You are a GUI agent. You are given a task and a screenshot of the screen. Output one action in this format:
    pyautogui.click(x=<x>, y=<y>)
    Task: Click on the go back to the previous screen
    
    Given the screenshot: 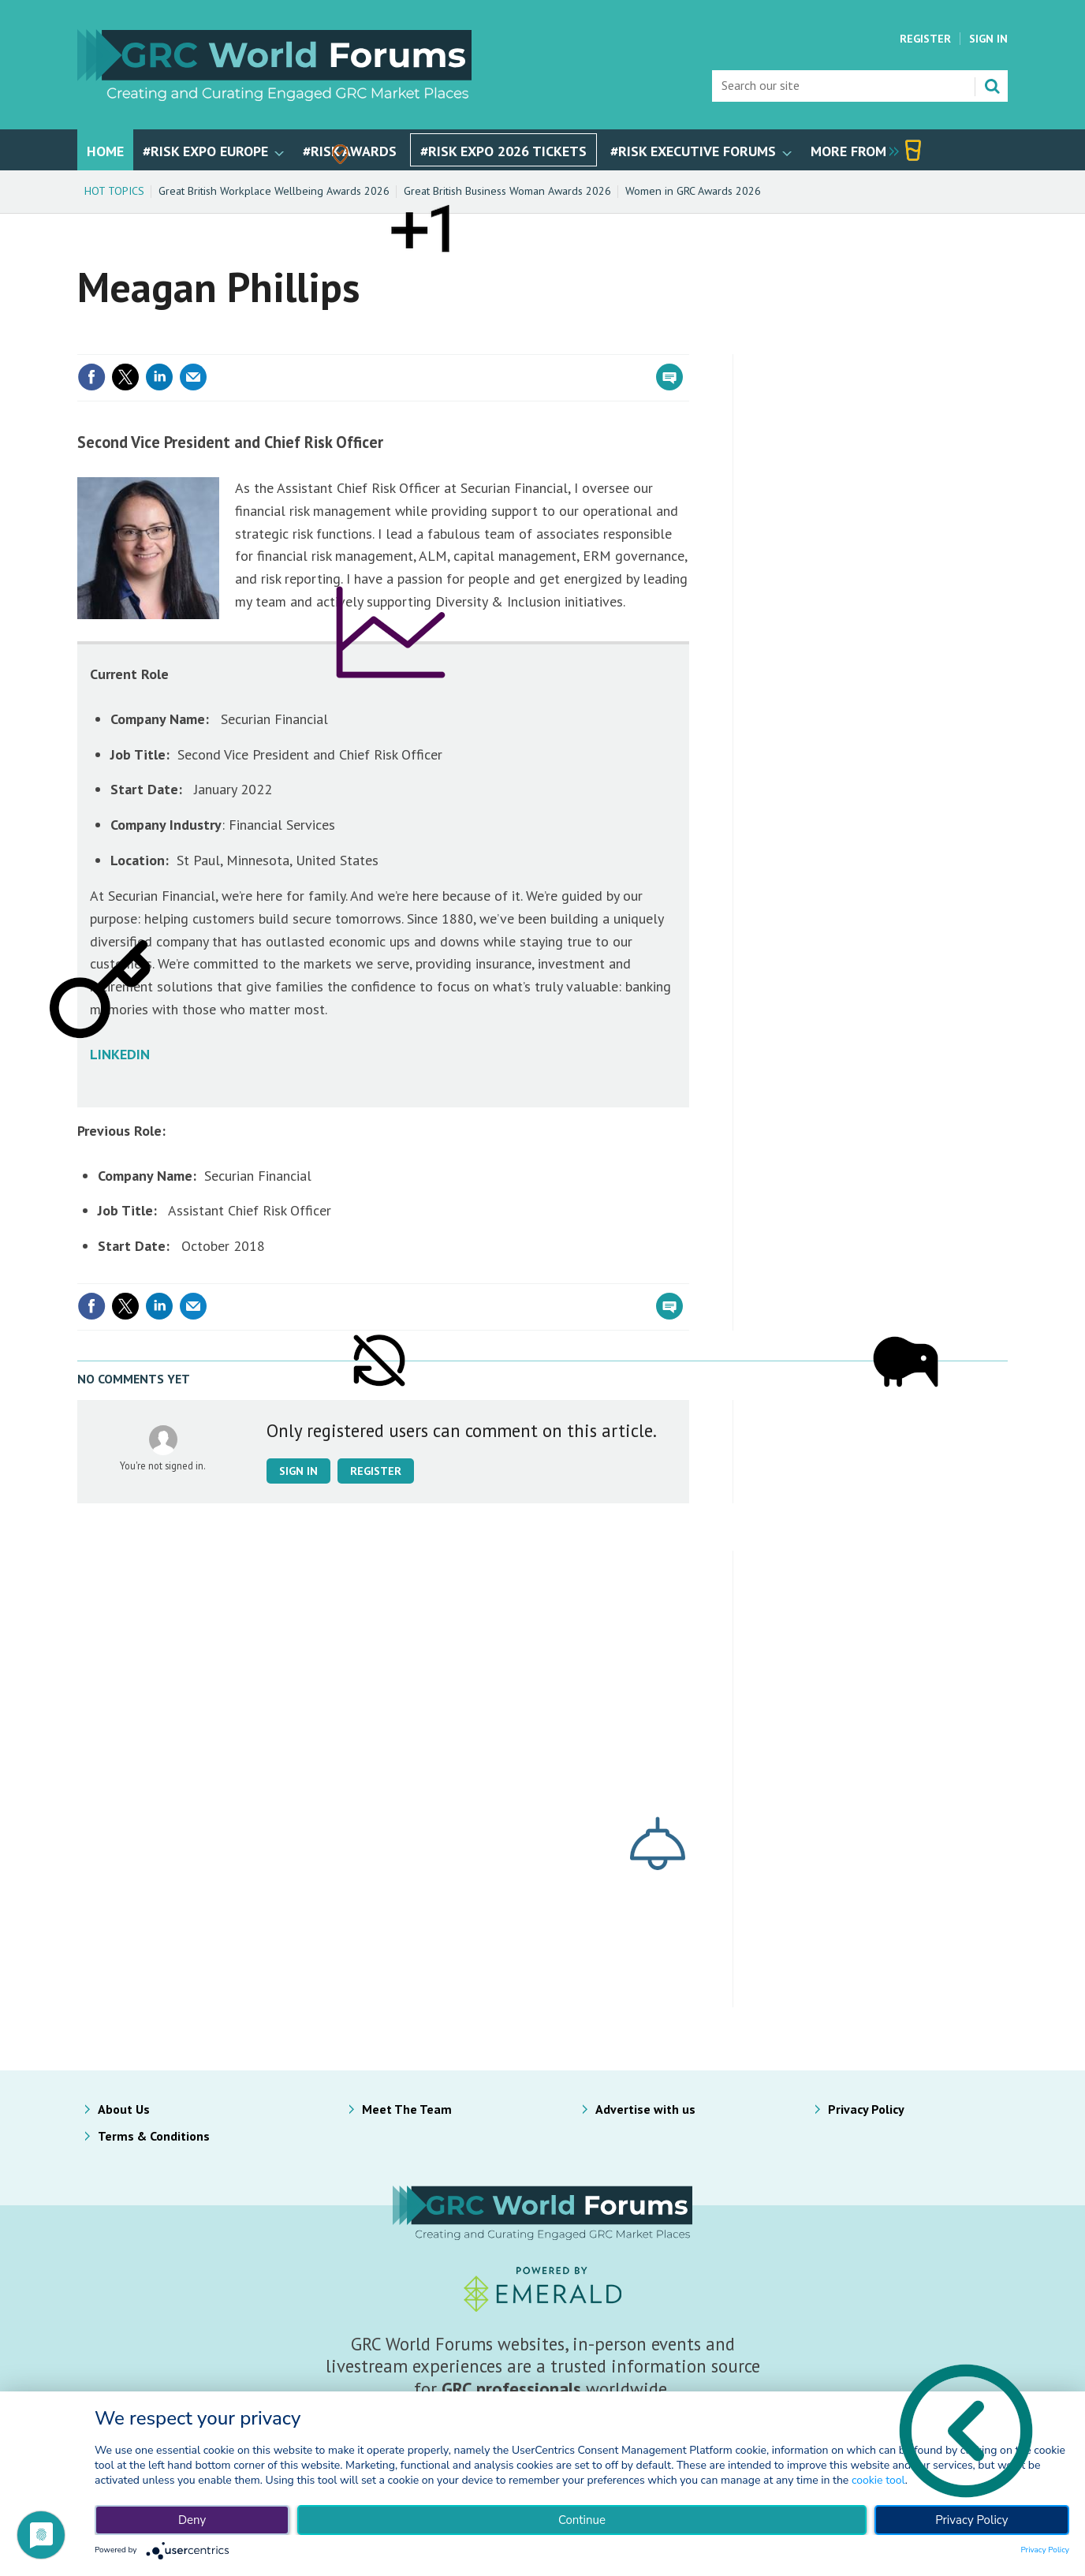 What is the action you would take?
    pyautogui.click(x=966, y=2431)
    